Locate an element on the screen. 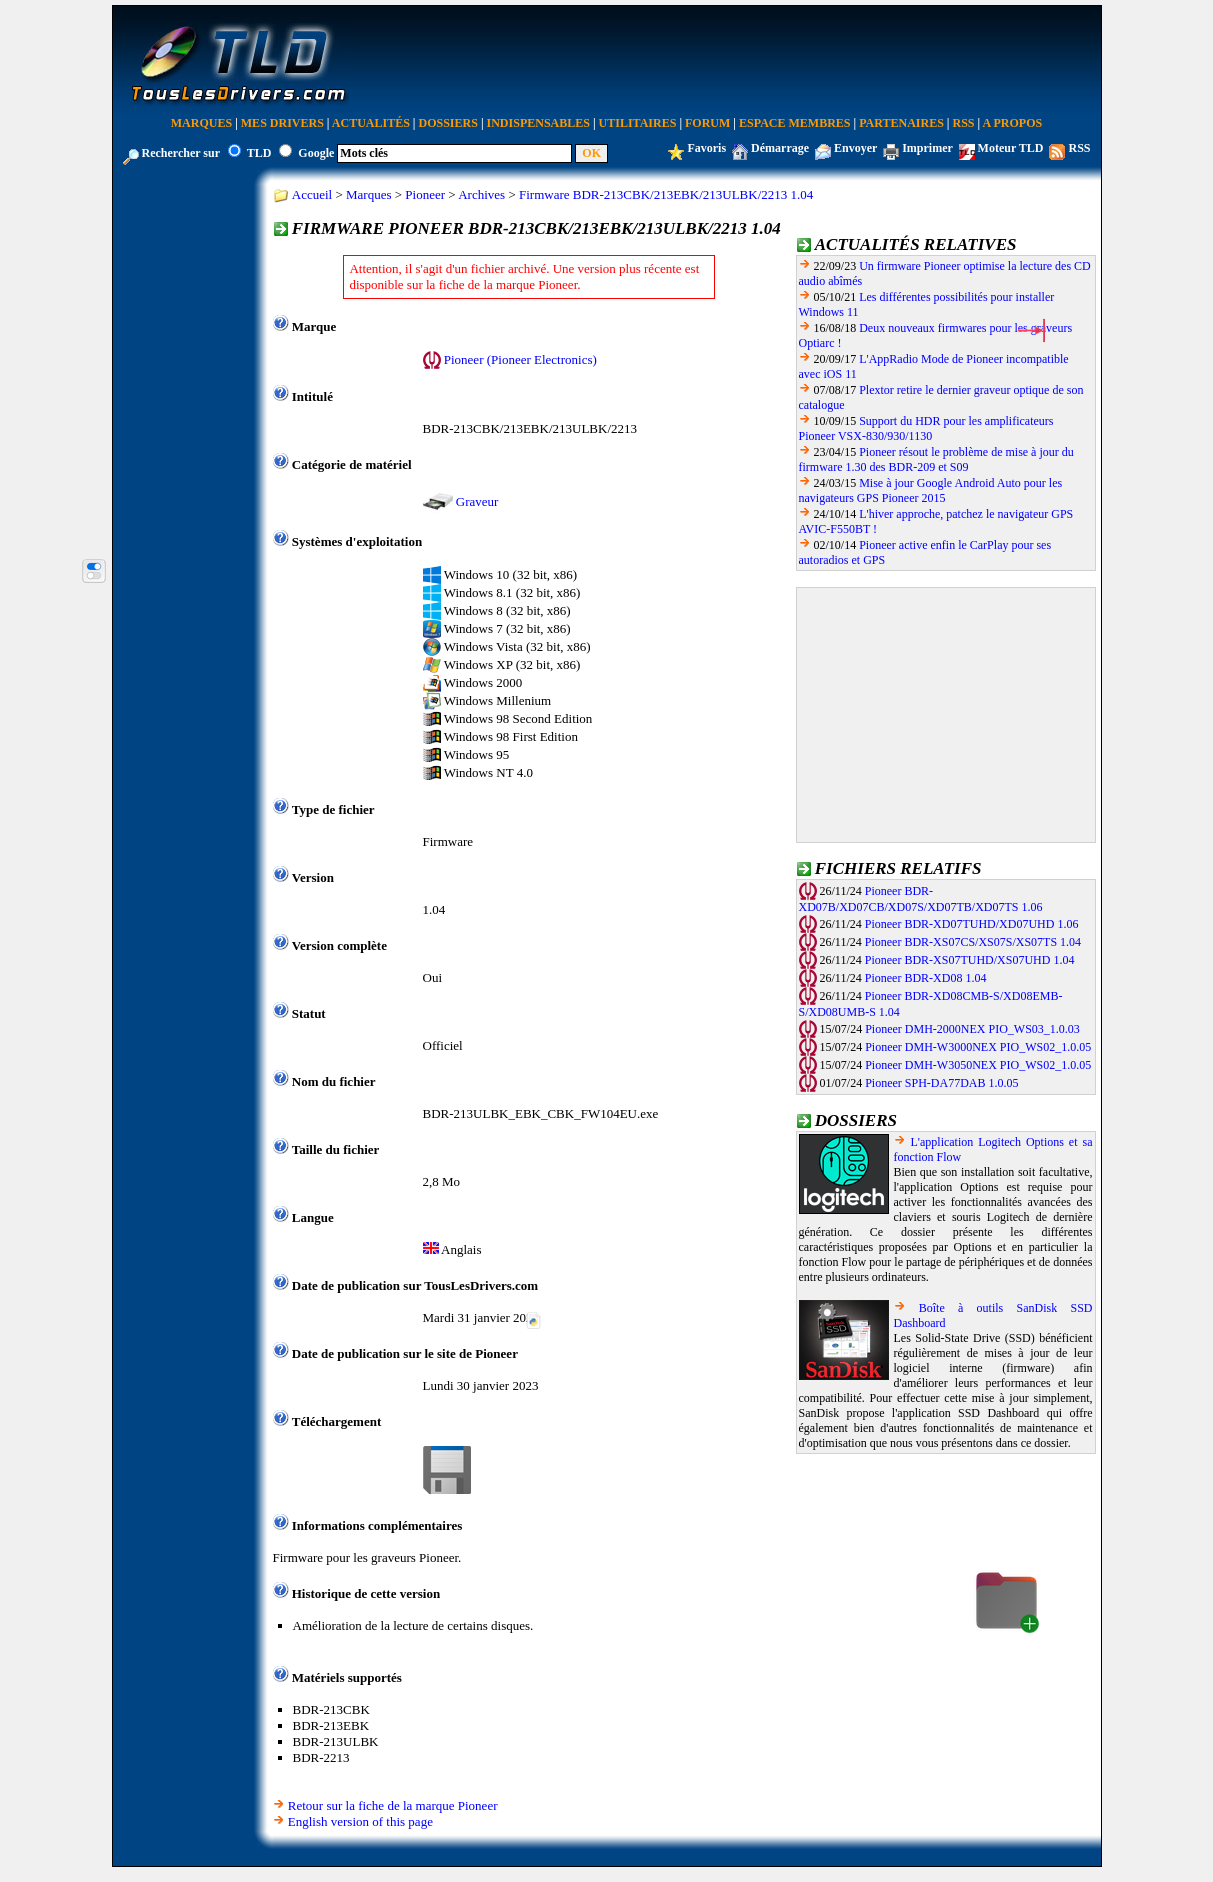 This screenshot has height=1882, width=1213. skip to the last item in a list or queue is located at coordinates (1031, 330).